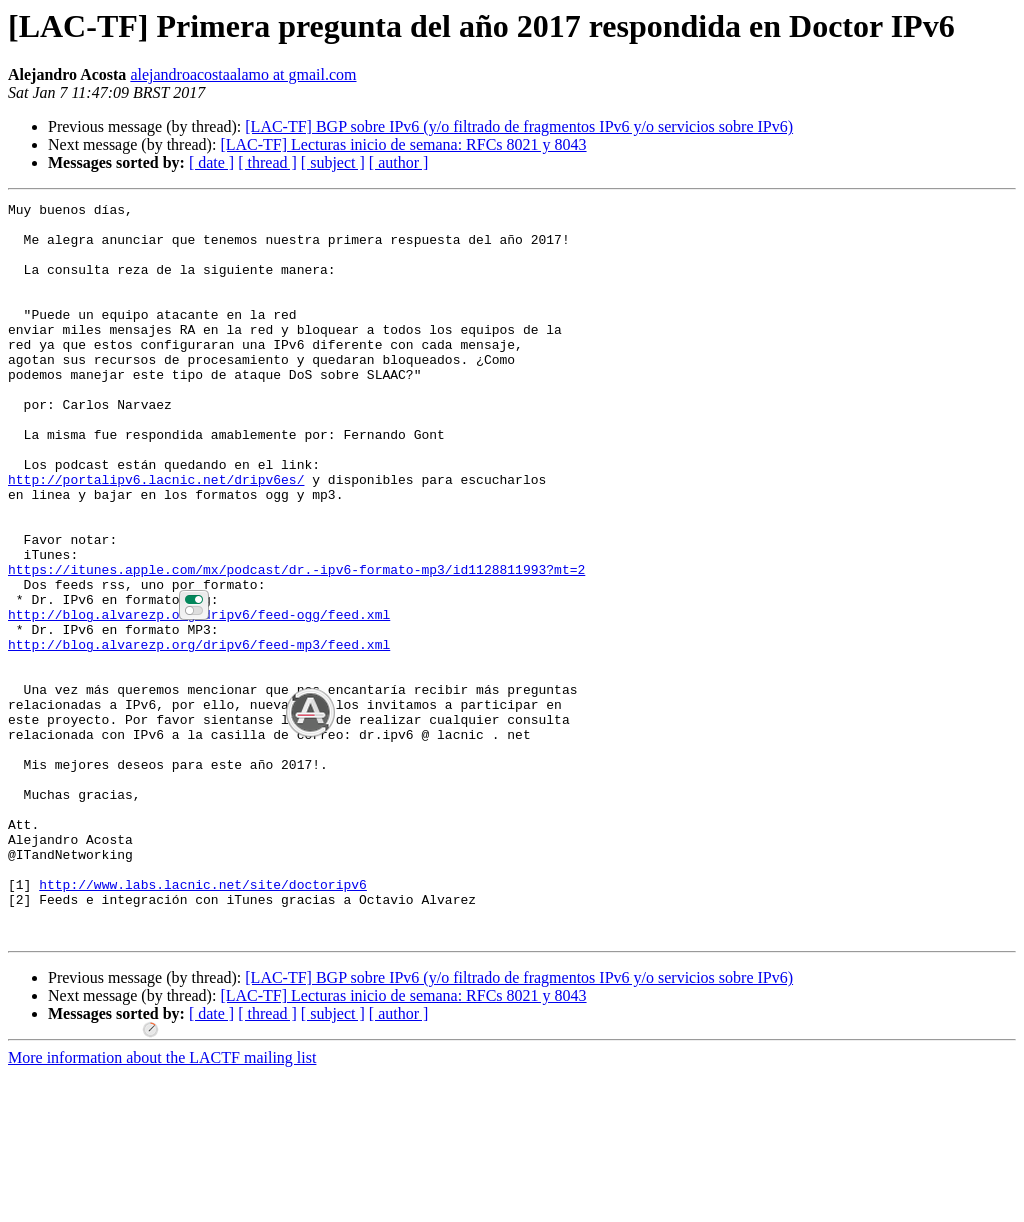 The height and width of the screenshot is (1222, 1024). What do you see at coordinates (194, 605) in the screenshot?
I see `open gnome tweaks to customize desktop settings` at bounding box center [194, 605].